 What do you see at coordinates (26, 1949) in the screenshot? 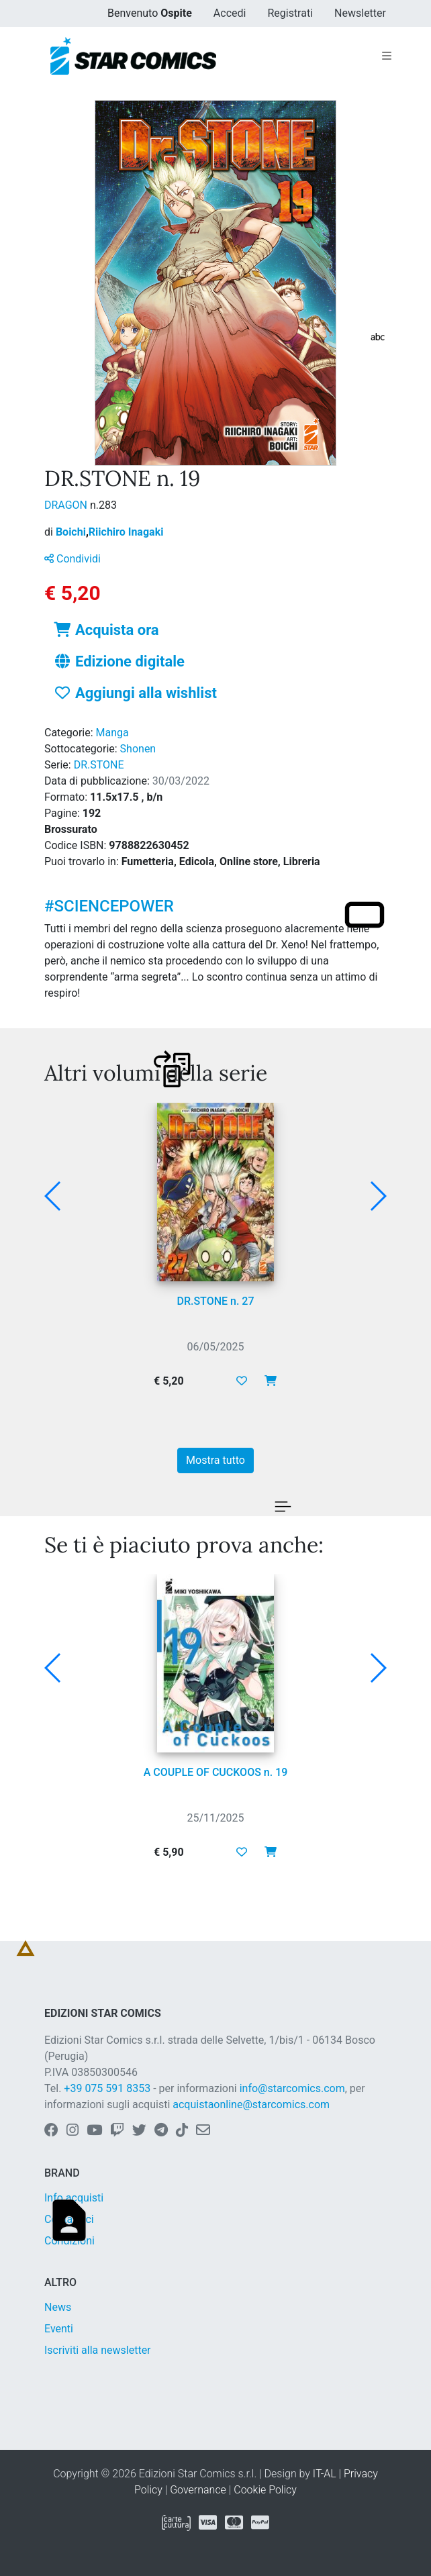
I see `unverified function breakpoint in debug mode` at bounding box center [26, 1949].